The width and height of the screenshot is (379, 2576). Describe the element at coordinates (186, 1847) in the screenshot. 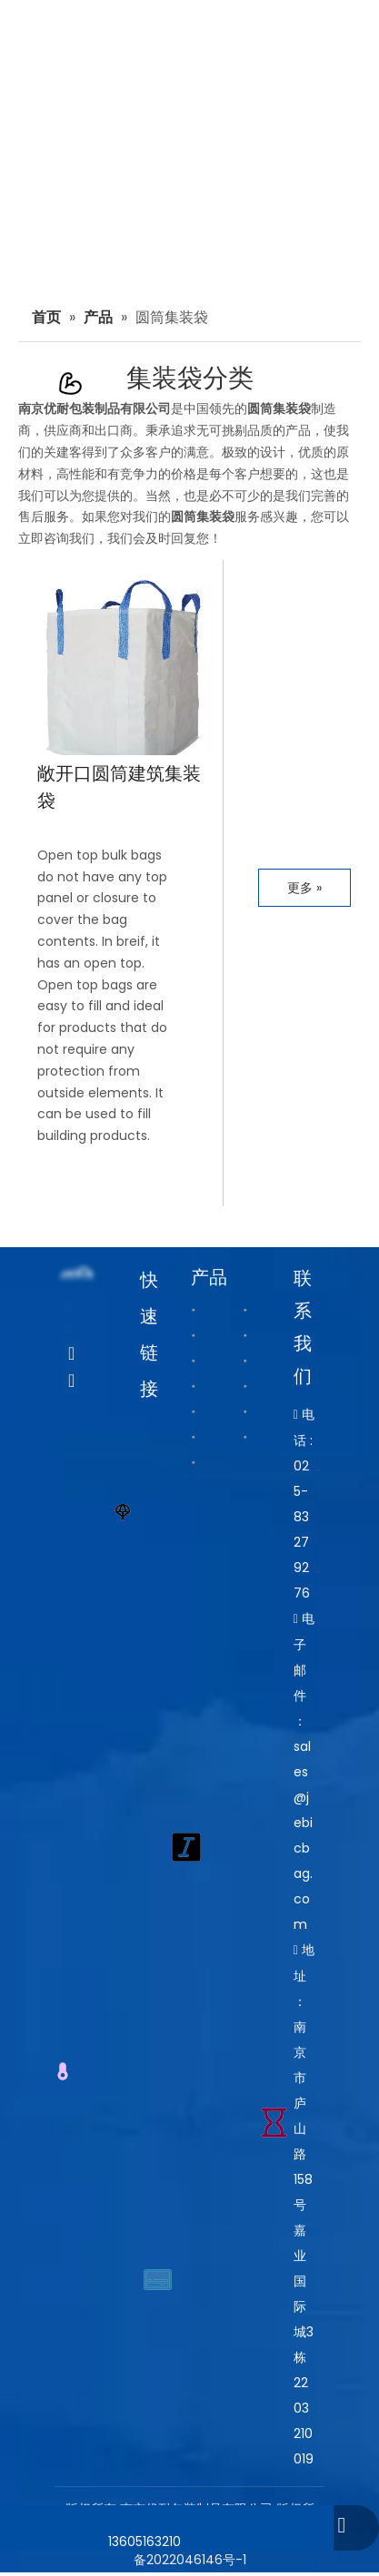

I see `apply italic formatting to selected text` at that location.